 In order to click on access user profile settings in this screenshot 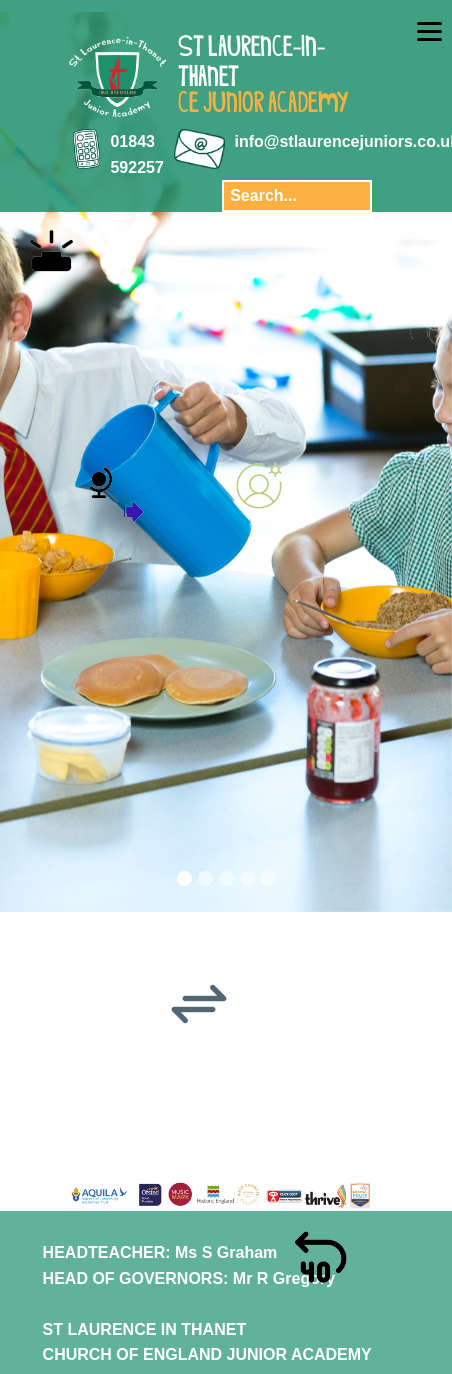, I will do `click(259, 486)`.